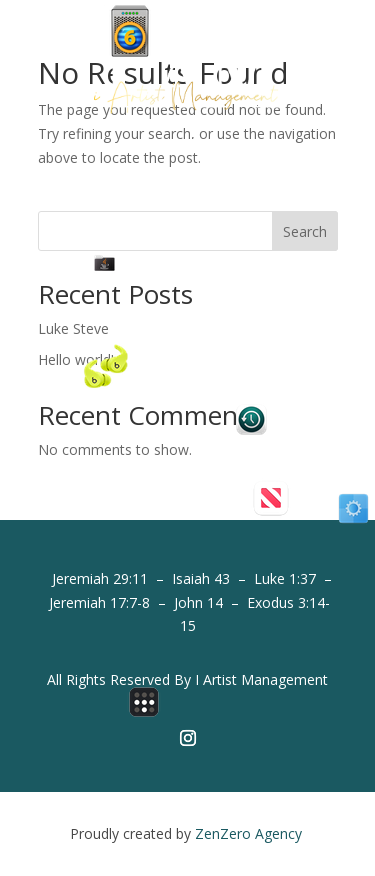 The image size is (375, 876). Describe the element at coordinates (251, 419) in the screenshot. I see `open Time Machine backup and restore utility` at that location.